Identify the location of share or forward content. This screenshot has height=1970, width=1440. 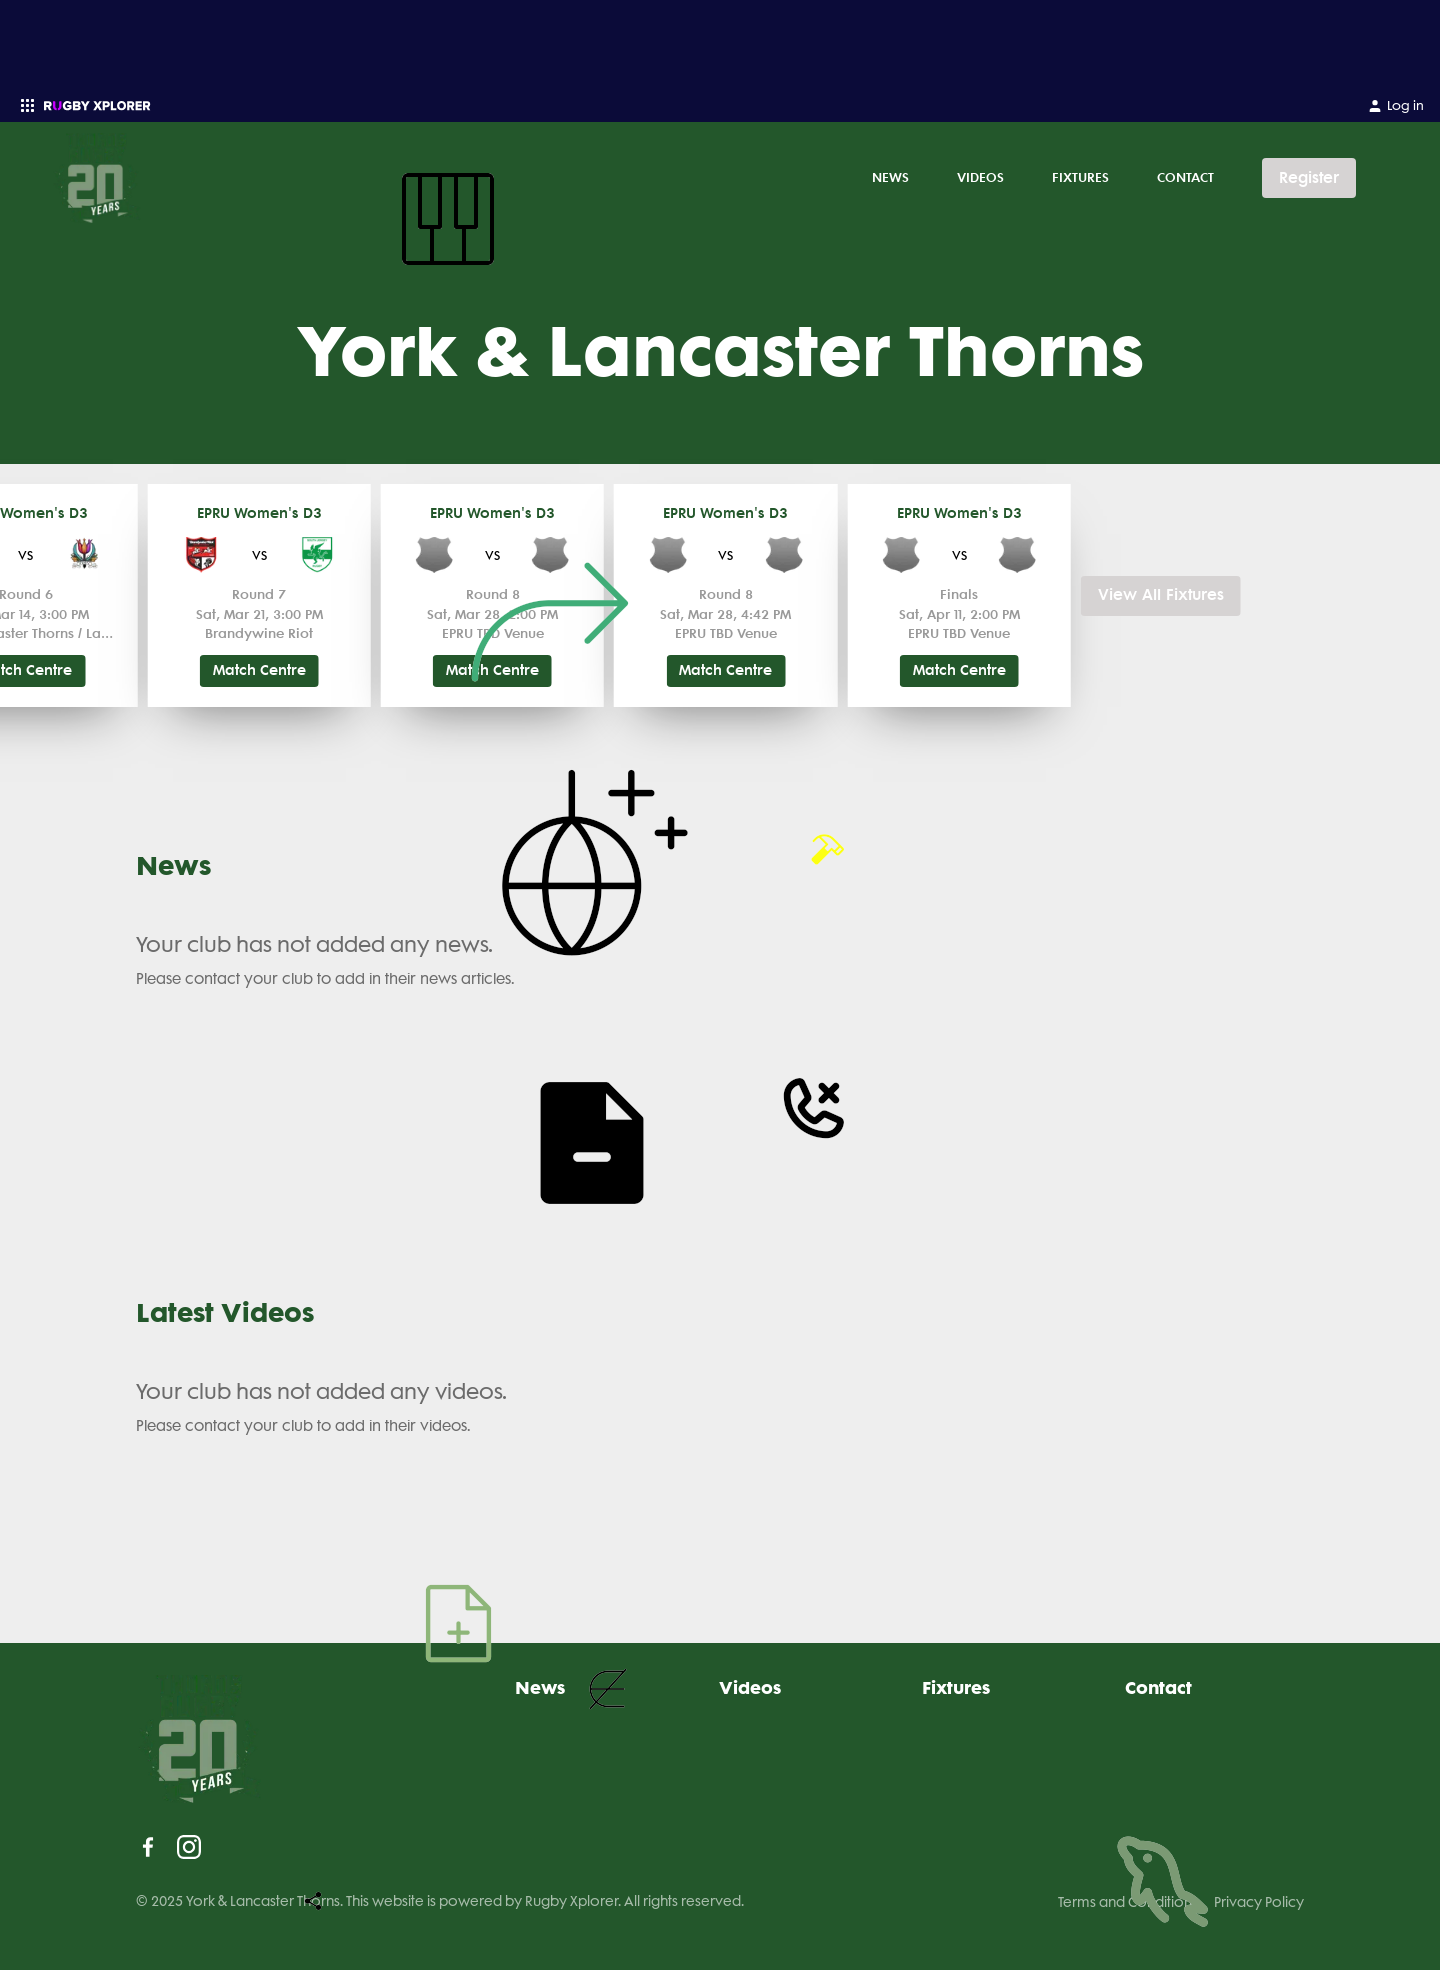
(550, 622).